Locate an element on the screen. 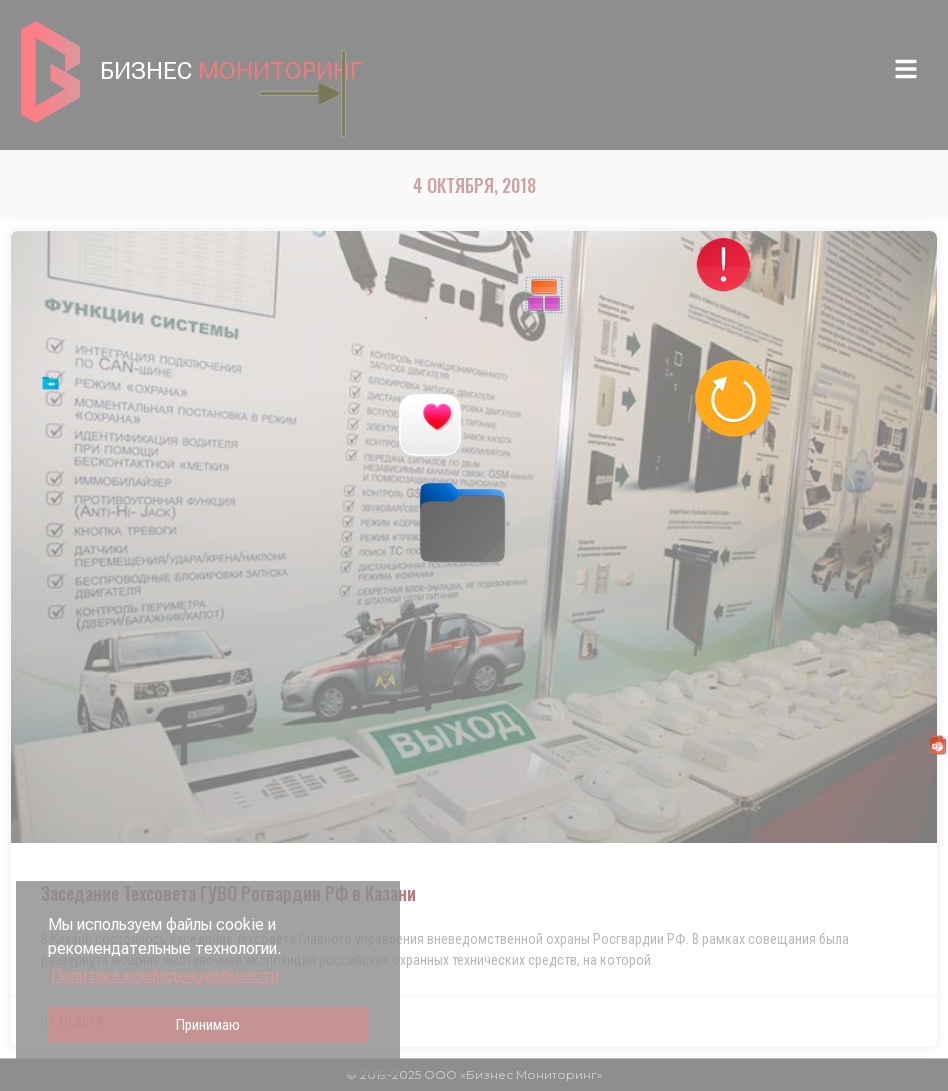 The height and width of the screenshot is (1091, 948). indicates a warning or caution in a dialog is located at coordinates (723, 264).